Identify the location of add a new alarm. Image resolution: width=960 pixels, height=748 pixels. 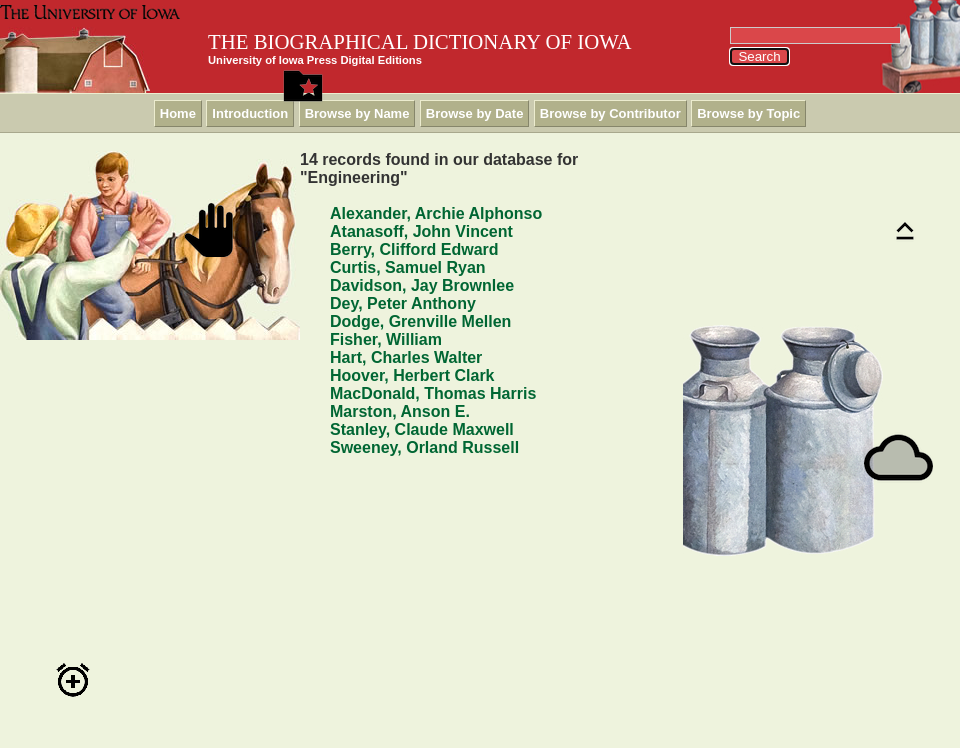
(73, 680).